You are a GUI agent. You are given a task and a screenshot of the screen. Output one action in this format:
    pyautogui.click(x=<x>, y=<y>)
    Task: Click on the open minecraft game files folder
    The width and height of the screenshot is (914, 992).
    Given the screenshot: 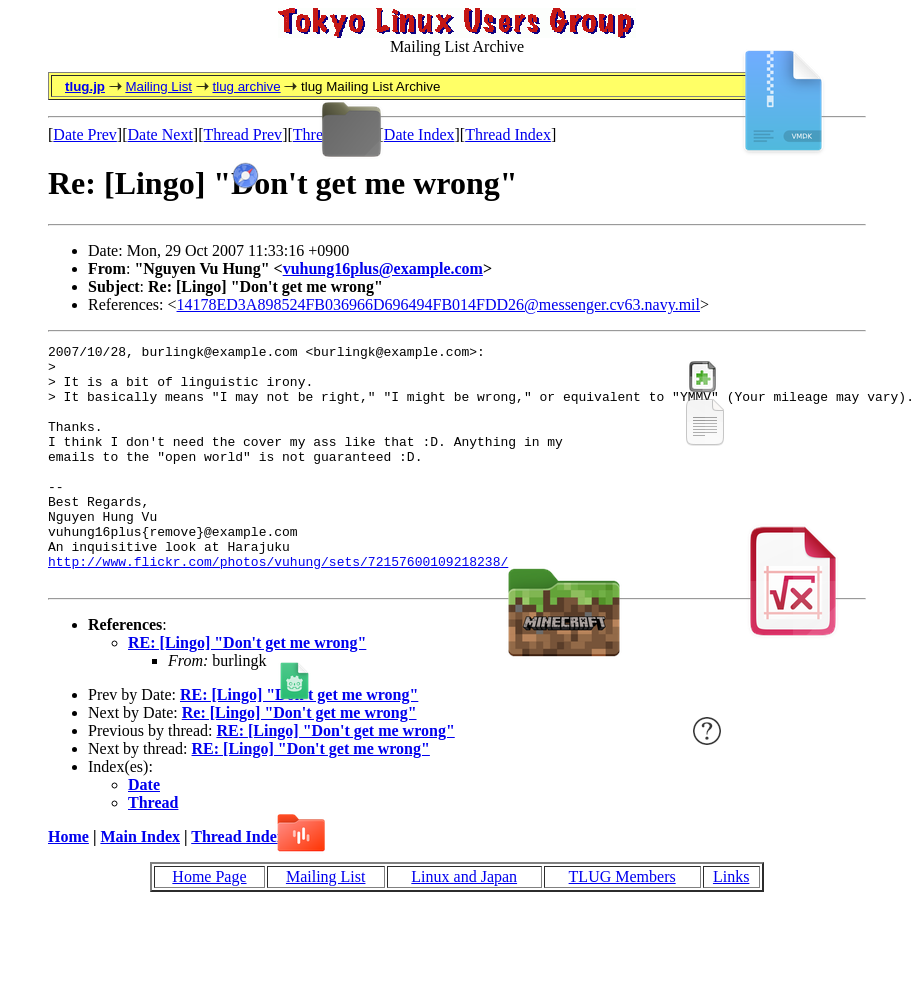 What is the action you would take?
    pyautogui.click(x=563, y=615)
    